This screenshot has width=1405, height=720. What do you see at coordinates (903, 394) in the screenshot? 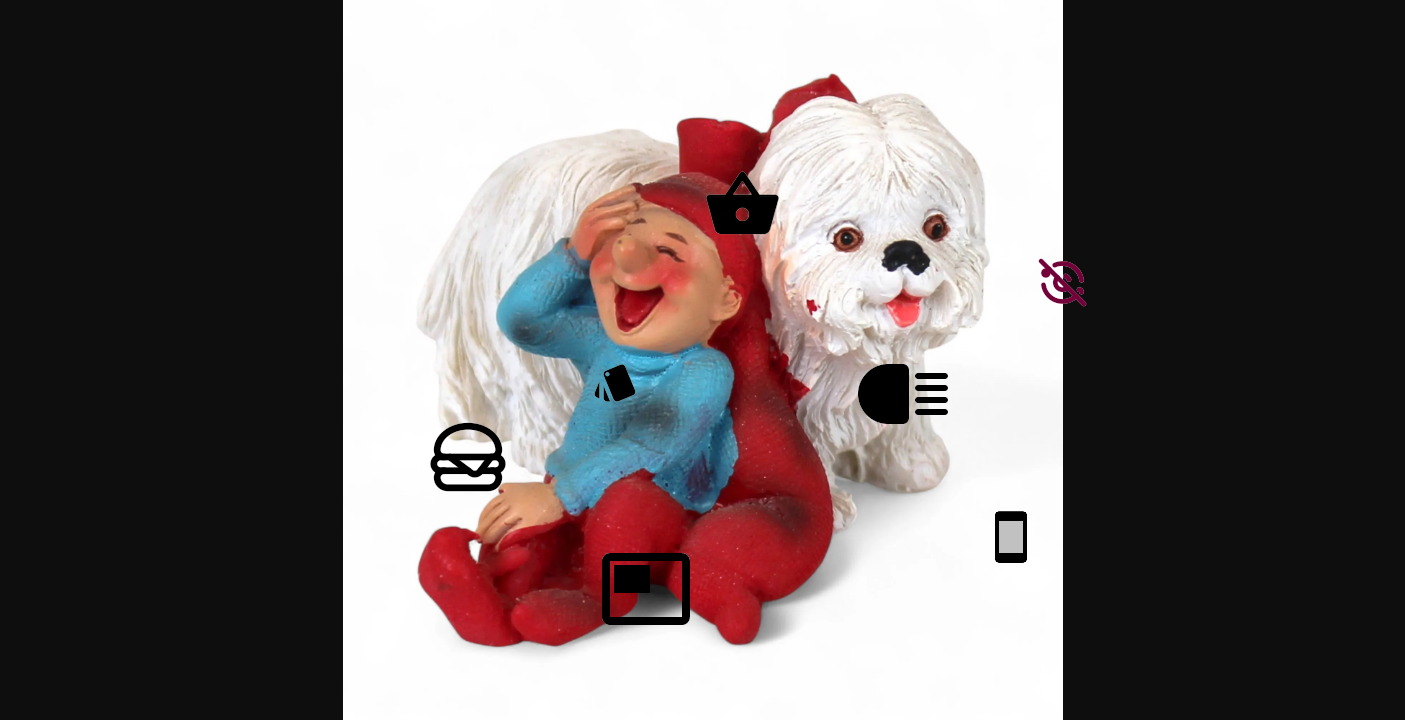
I see `toggle vehicle headlights on/off` at bounding box center [903, 394].